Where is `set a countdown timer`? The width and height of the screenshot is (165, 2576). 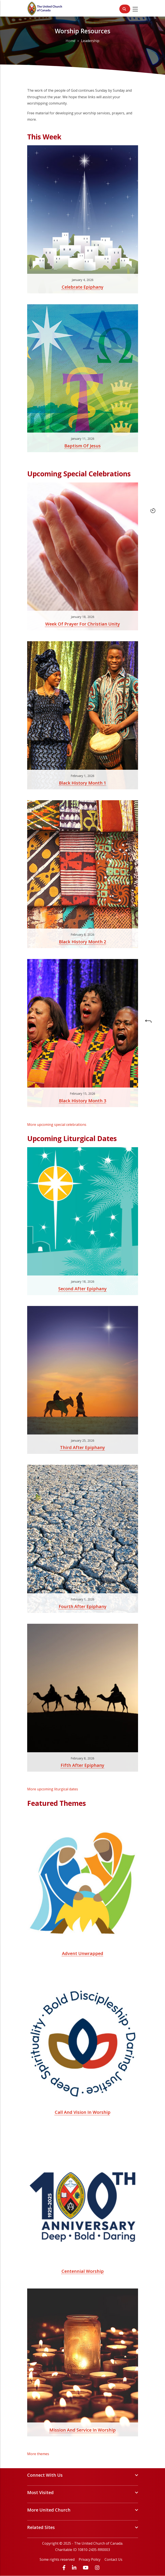 set a countdown timer is located at coordinates (153, 511).